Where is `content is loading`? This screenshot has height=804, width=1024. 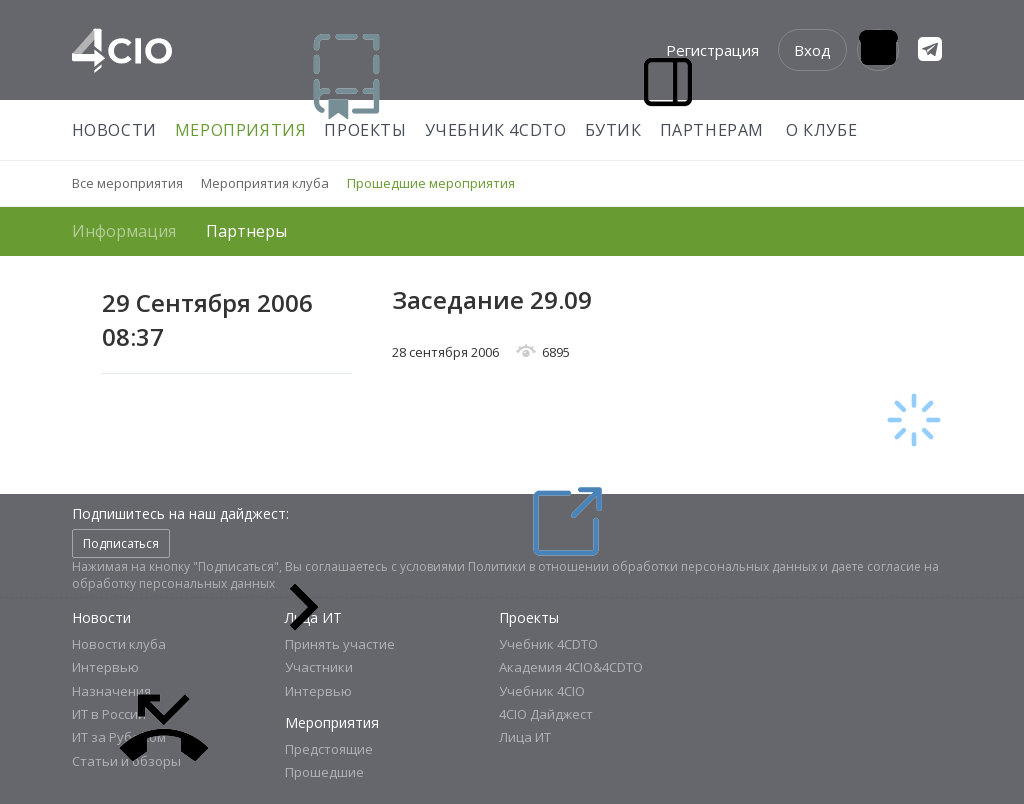 content is loading is located at coordinates (914, 420).